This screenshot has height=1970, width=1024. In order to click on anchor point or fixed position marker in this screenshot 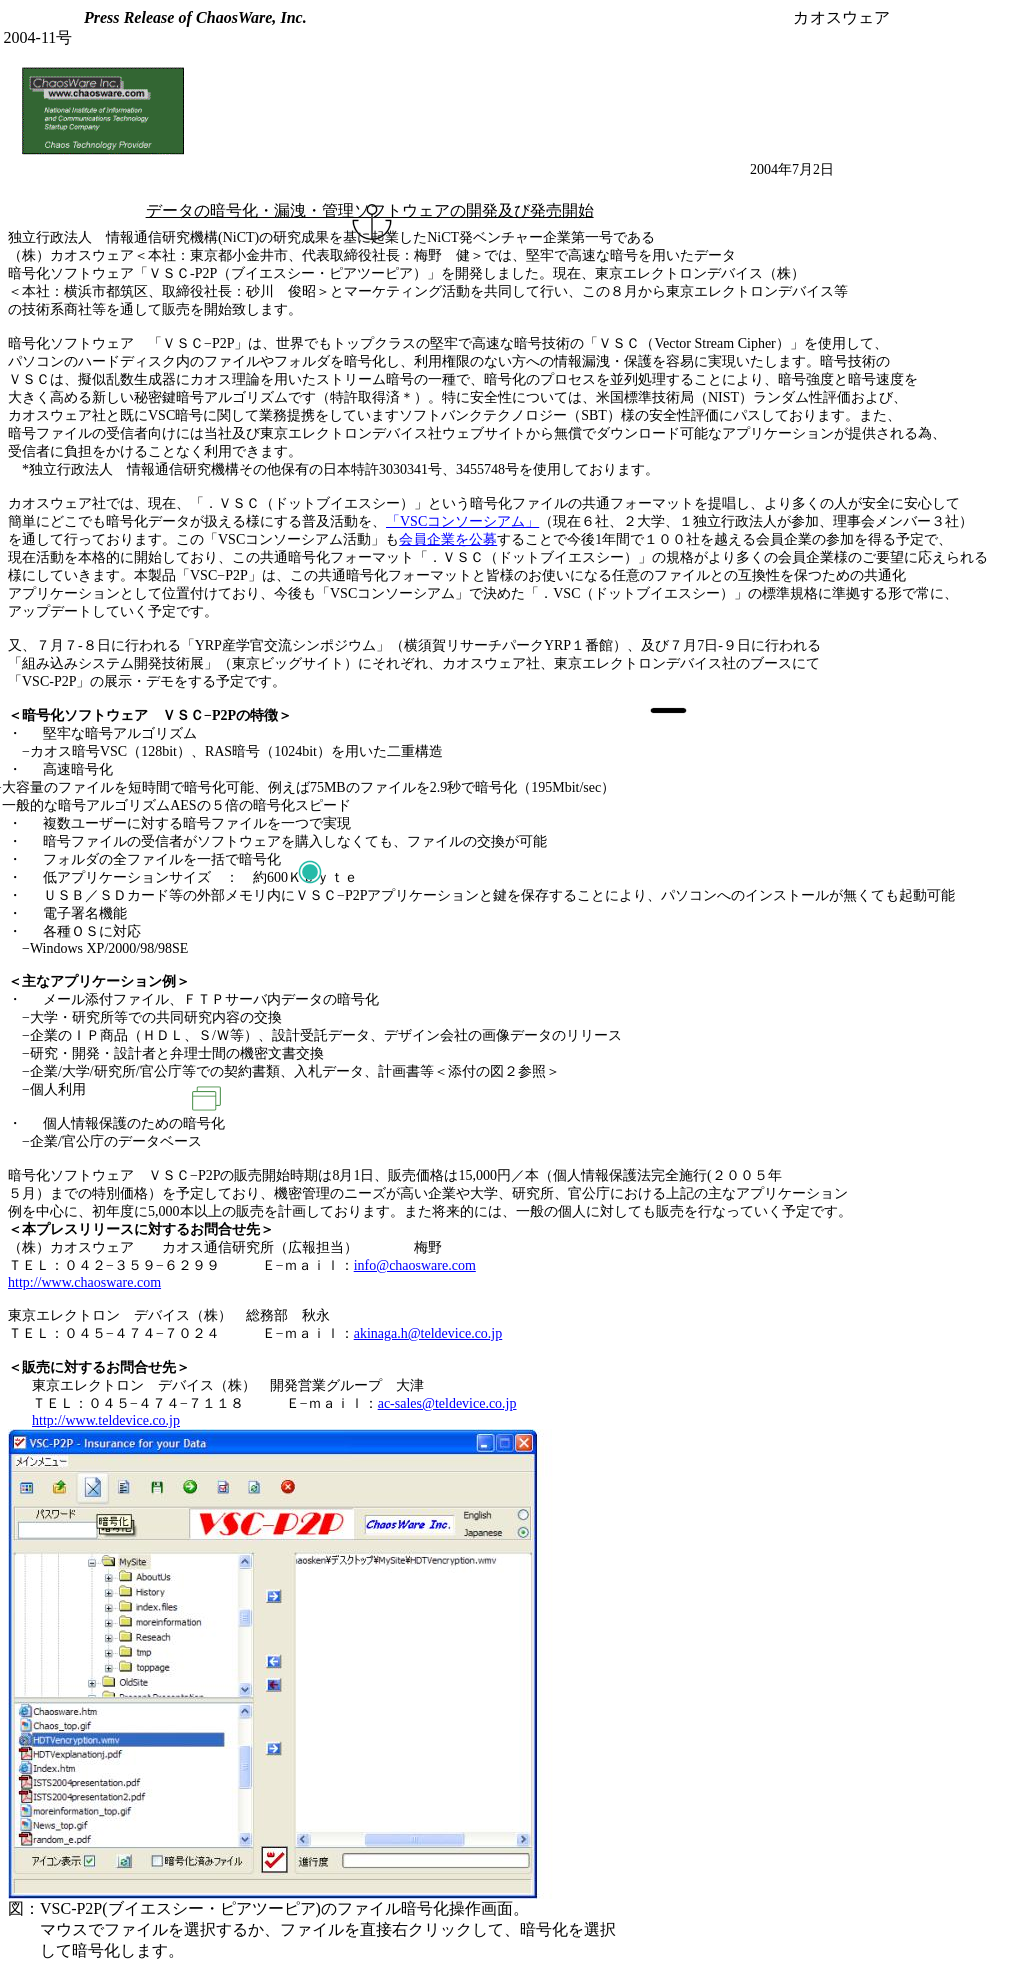, I will do `click(372, 222)`.